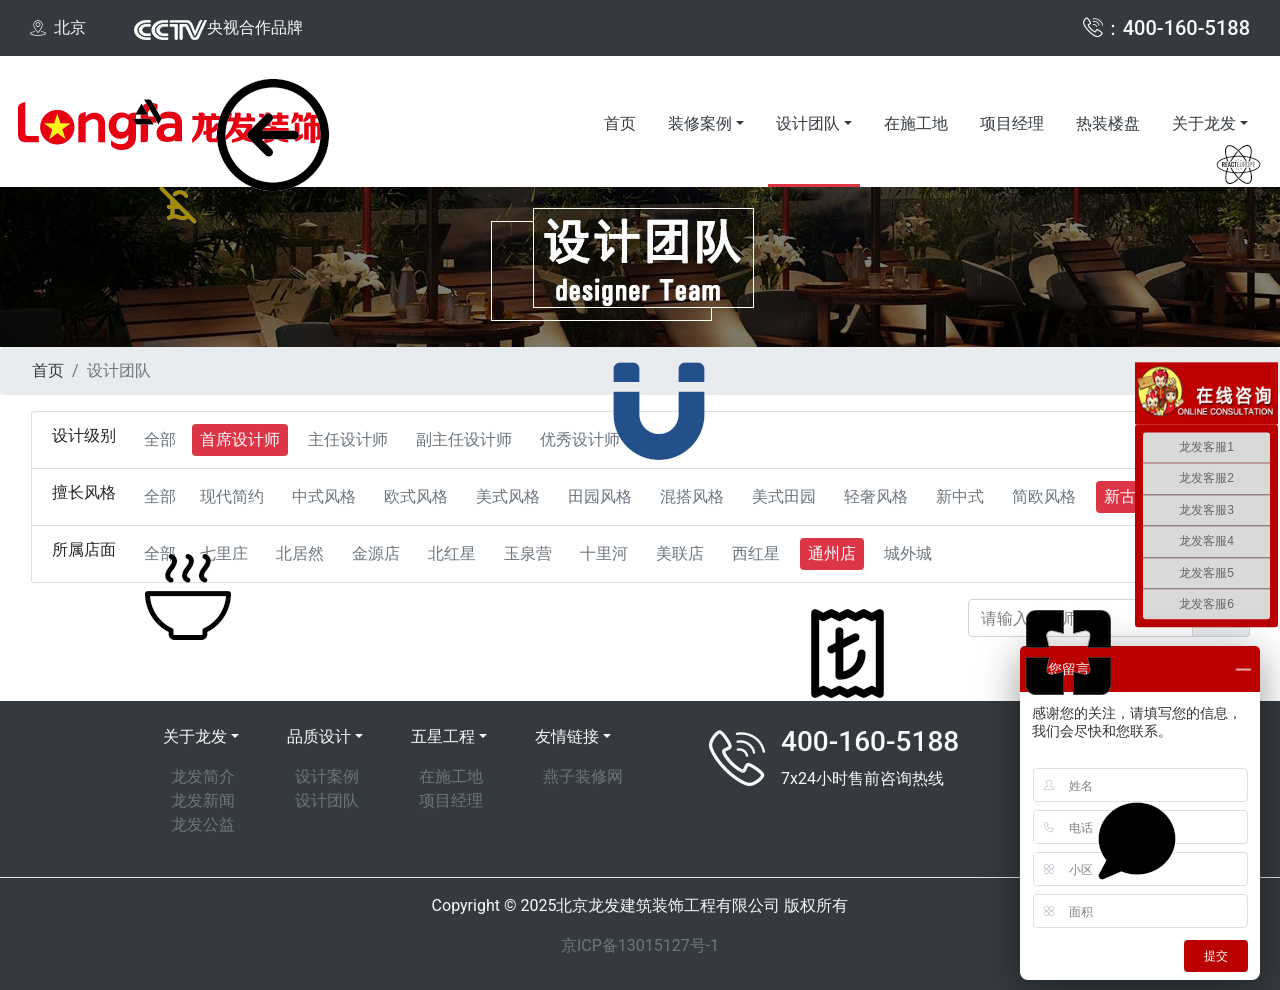 This screenshot has height=990, width=1280. Describe the element at coordinates (147, 112) in the screenshot. I see `visit artstation profile or portfolio` at that location.